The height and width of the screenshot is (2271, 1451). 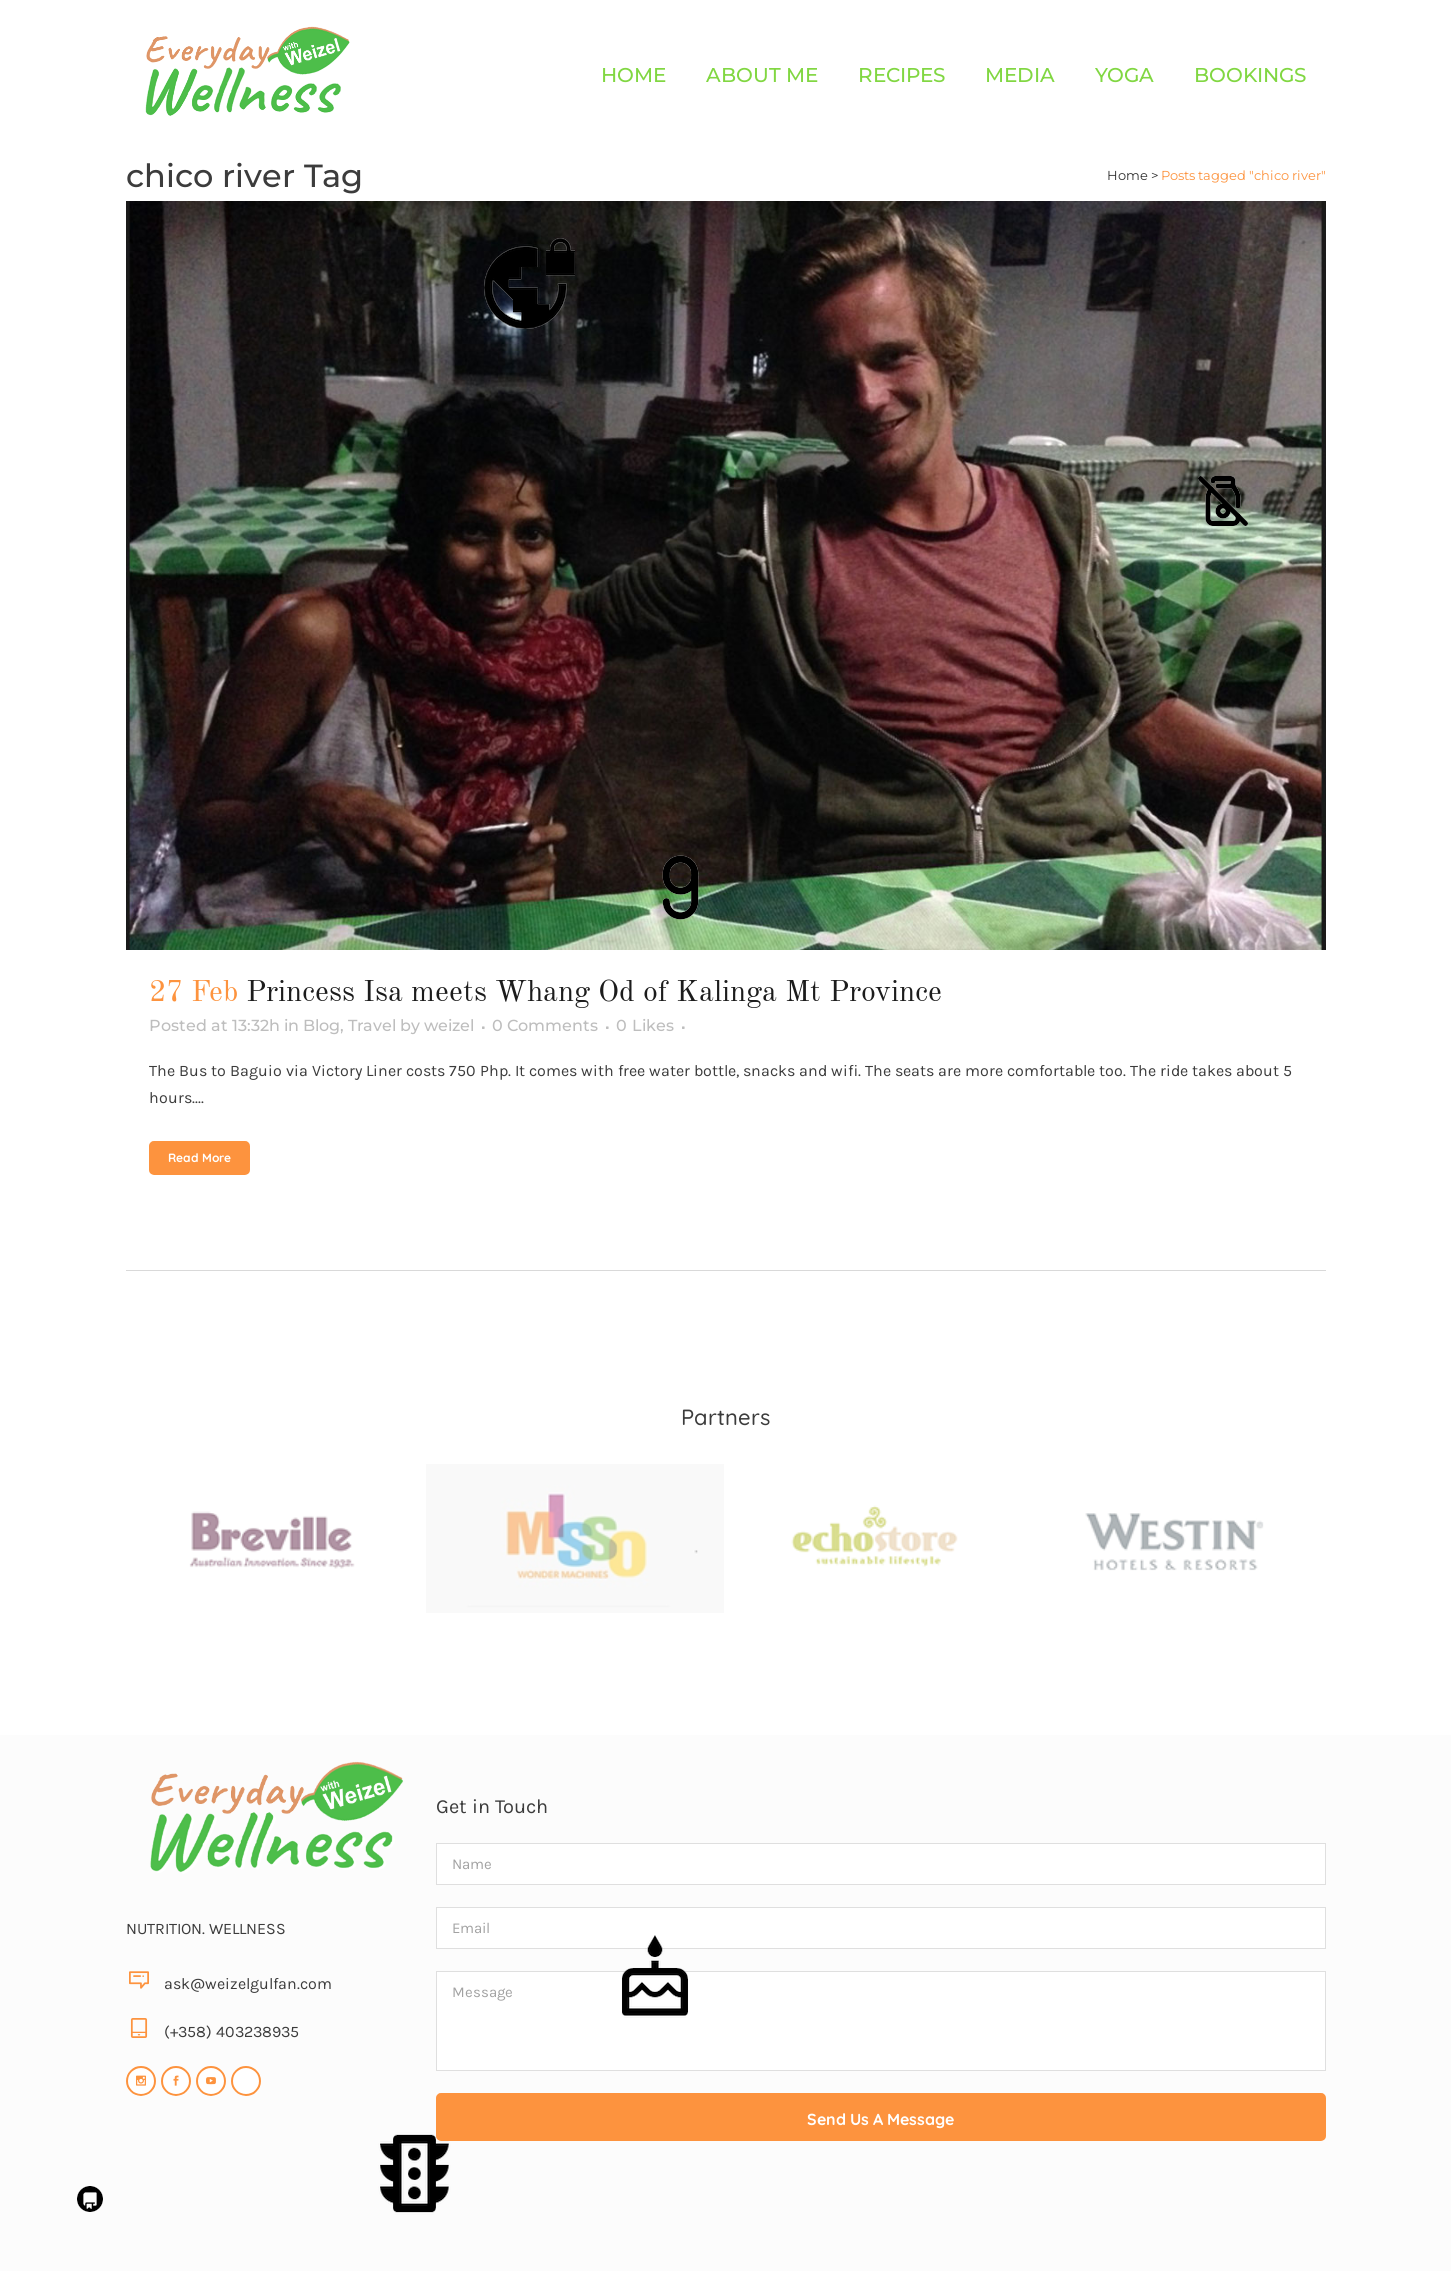 What do you see at coordinates (655, 1979) in the screenshot?
I see `view birthday or celebration events` at bounding box center [655, 1979].